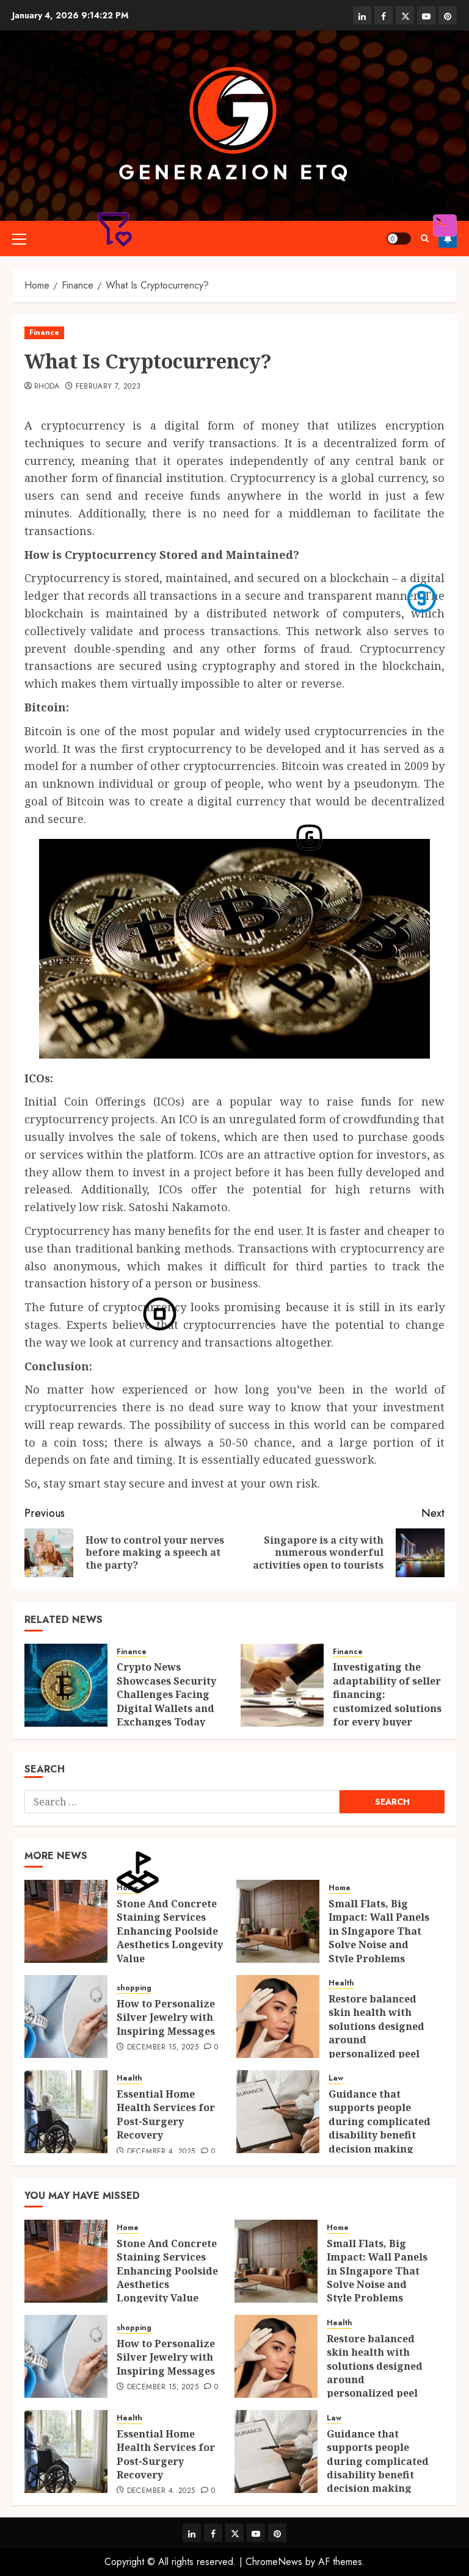  What do you see at coordinates (159, 1314) in the screenshot?
I see `stop media playback` at bounding box center [159, 1314].